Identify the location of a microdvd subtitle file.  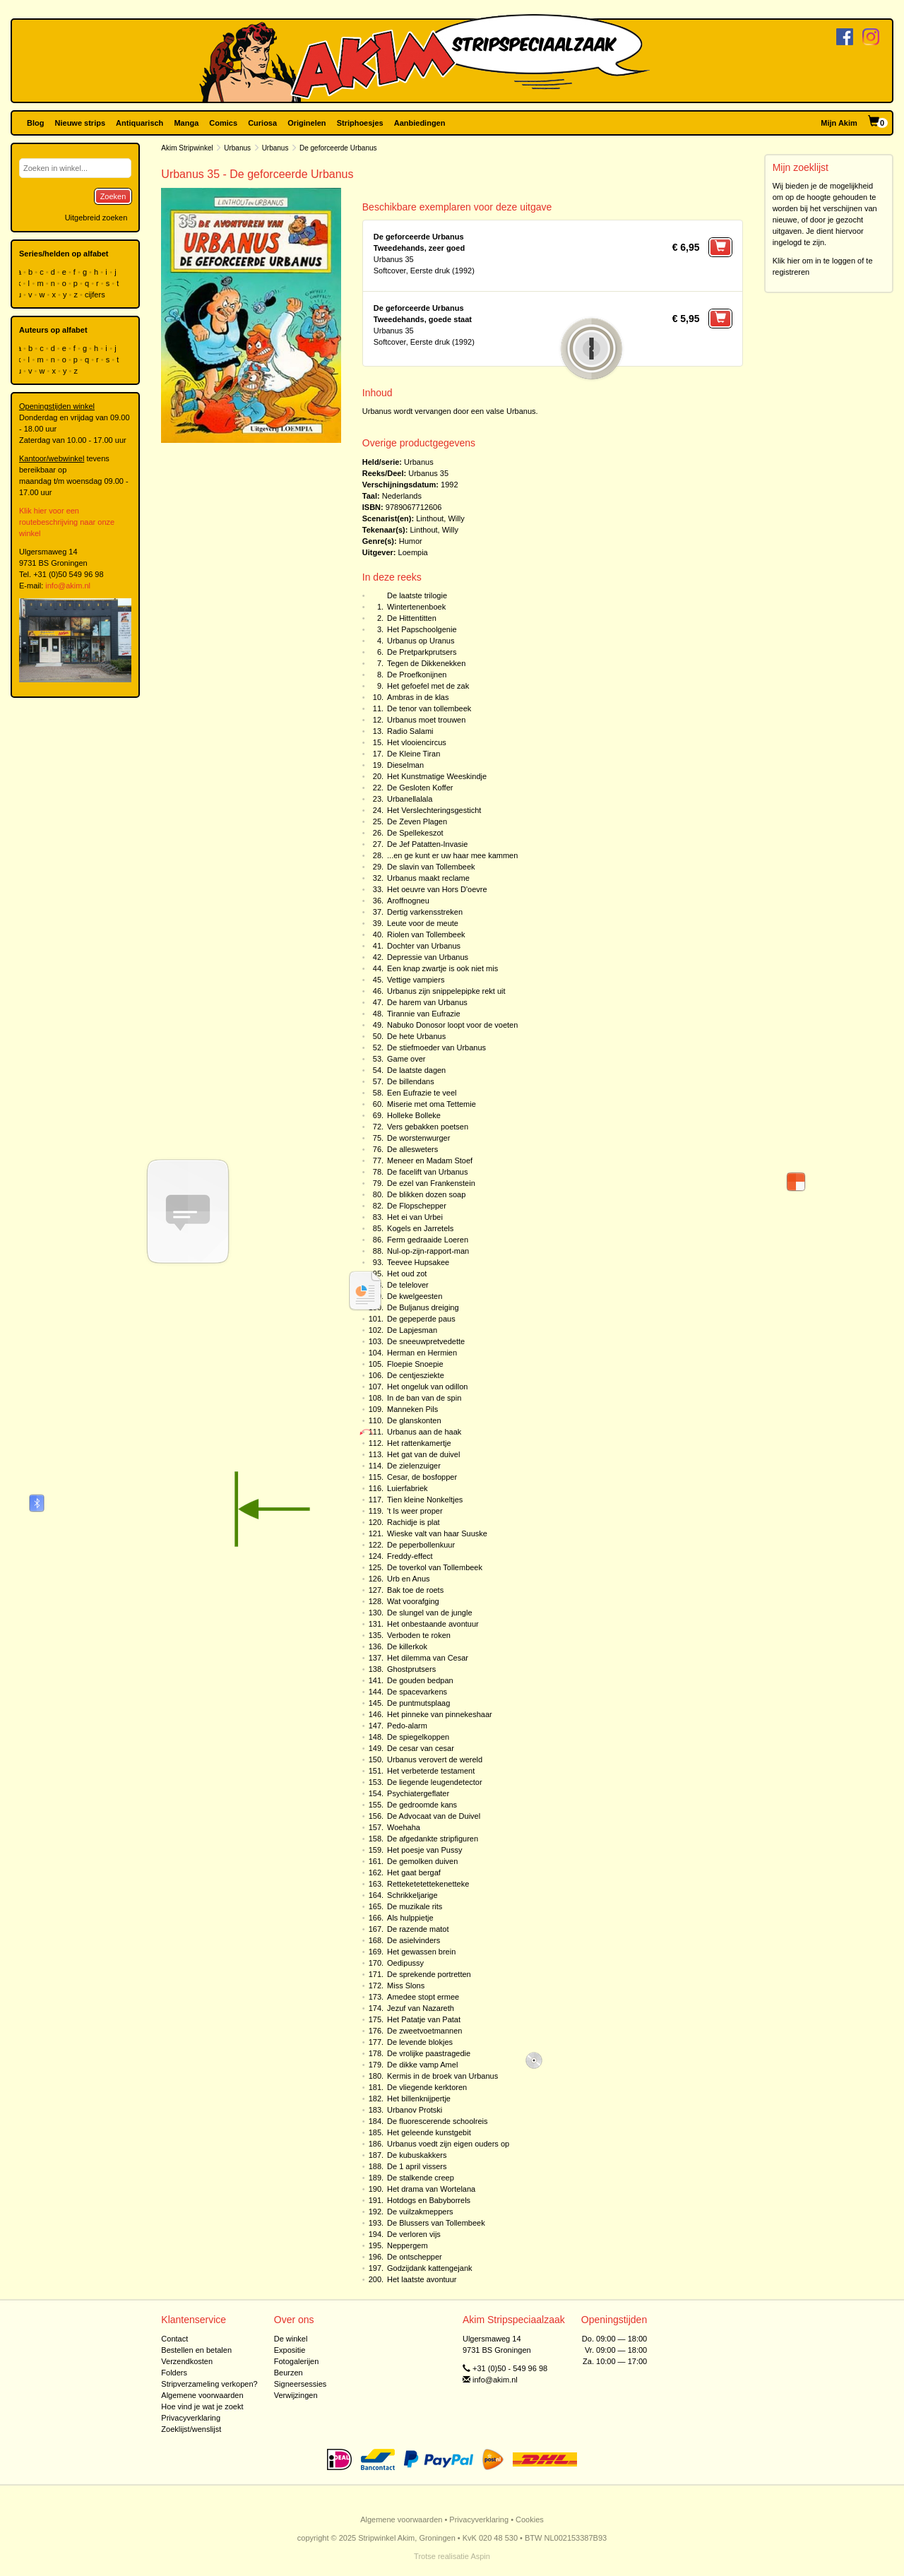
(188, 1211).